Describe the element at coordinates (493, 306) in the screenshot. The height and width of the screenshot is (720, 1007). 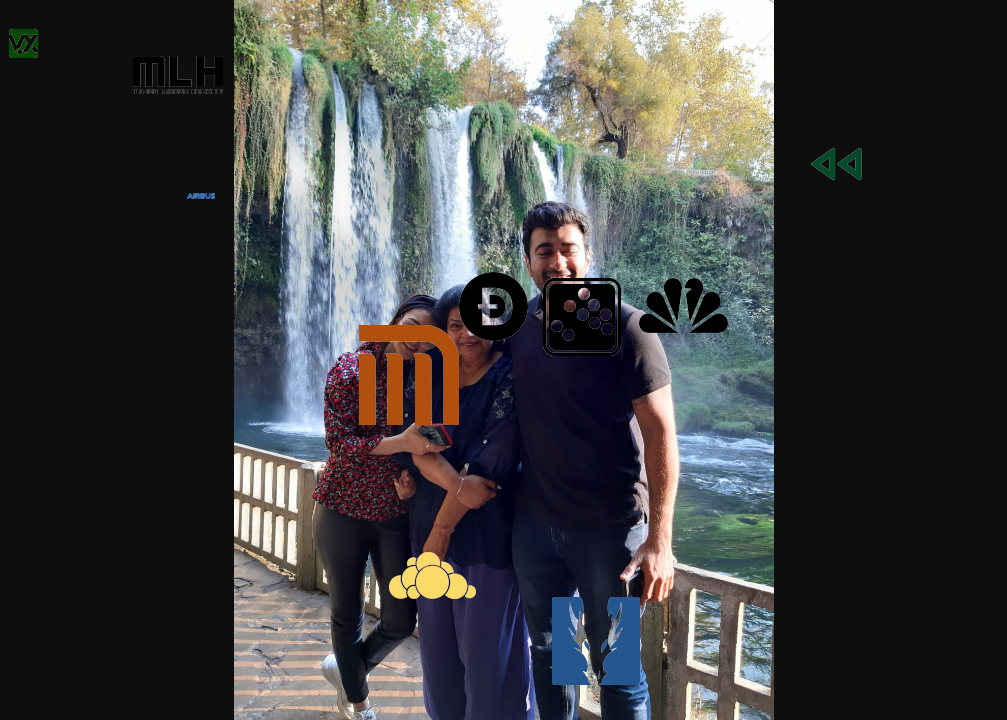
I see `view dogecoin wallet or balance` at that location.